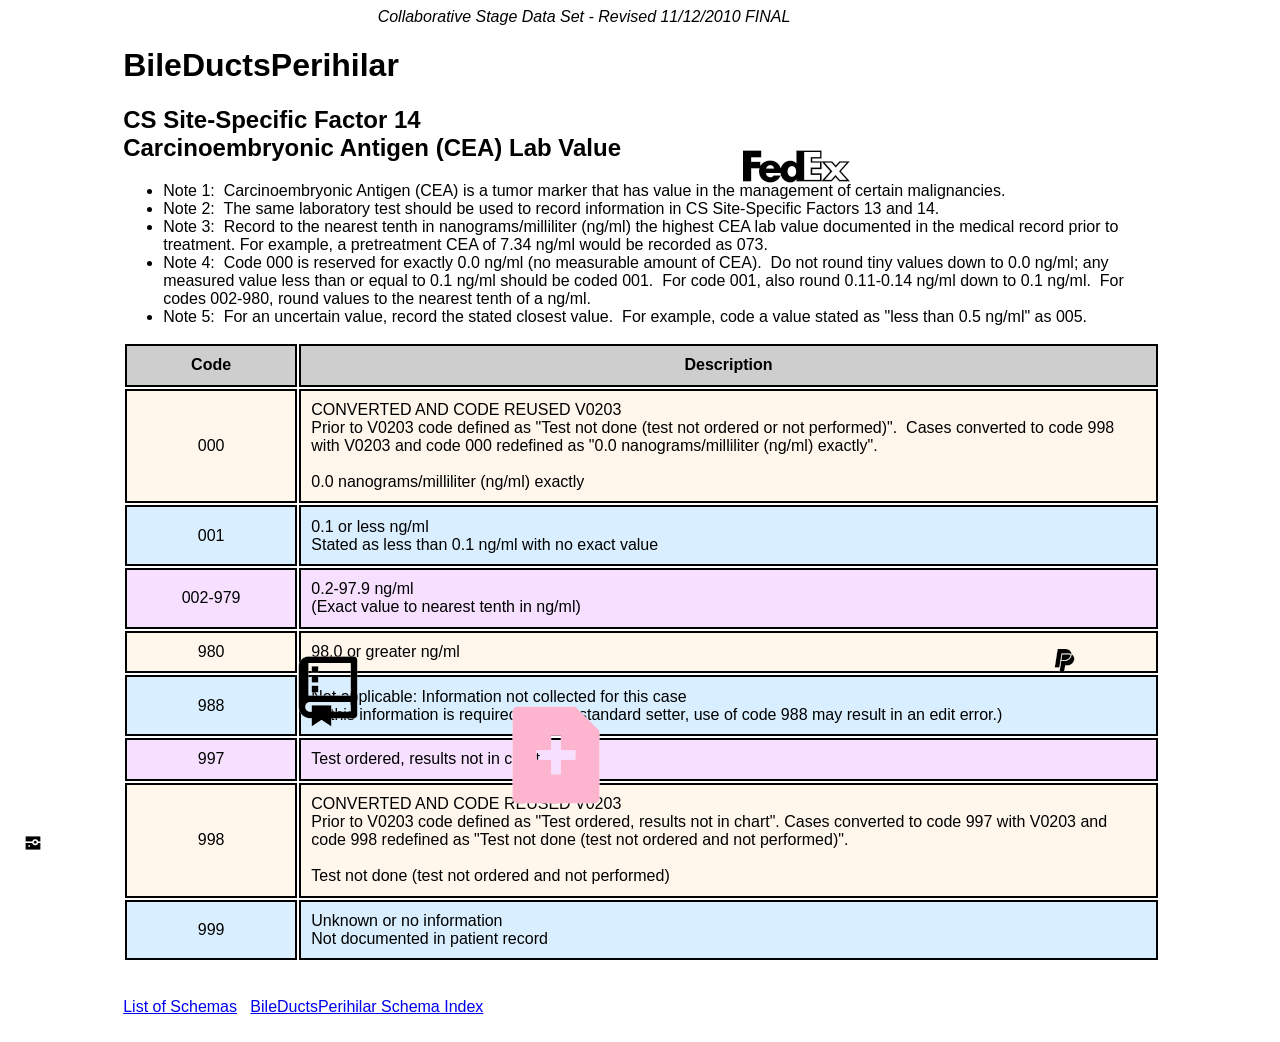 This screenshot has width=1280, height=1042. What do you see at coordinates (328, 689) in the screenshot?
I see `access a git repository` at bounding box center [328, 689].